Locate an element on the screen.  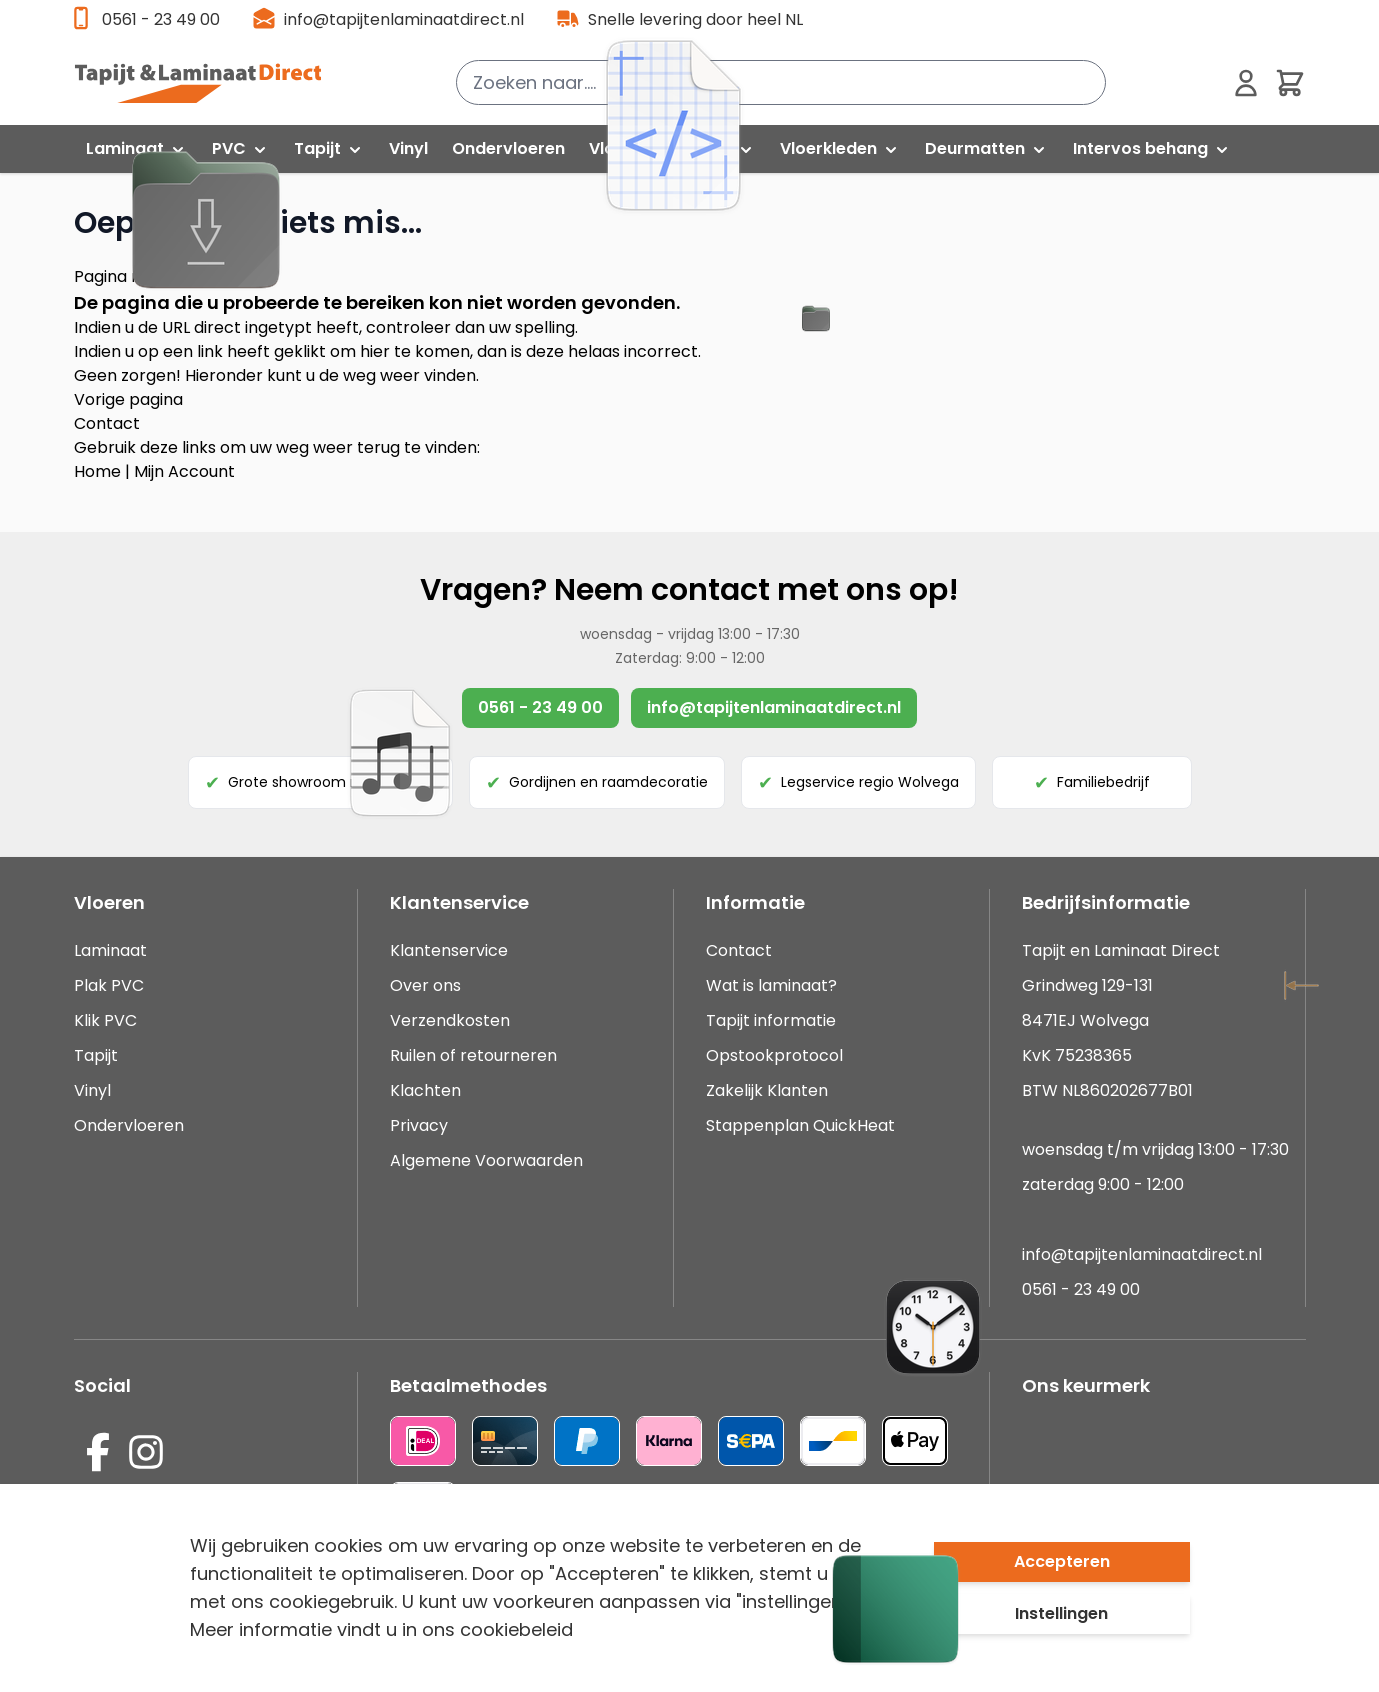
access the desktop folder is located at coordinates (895, 1604).